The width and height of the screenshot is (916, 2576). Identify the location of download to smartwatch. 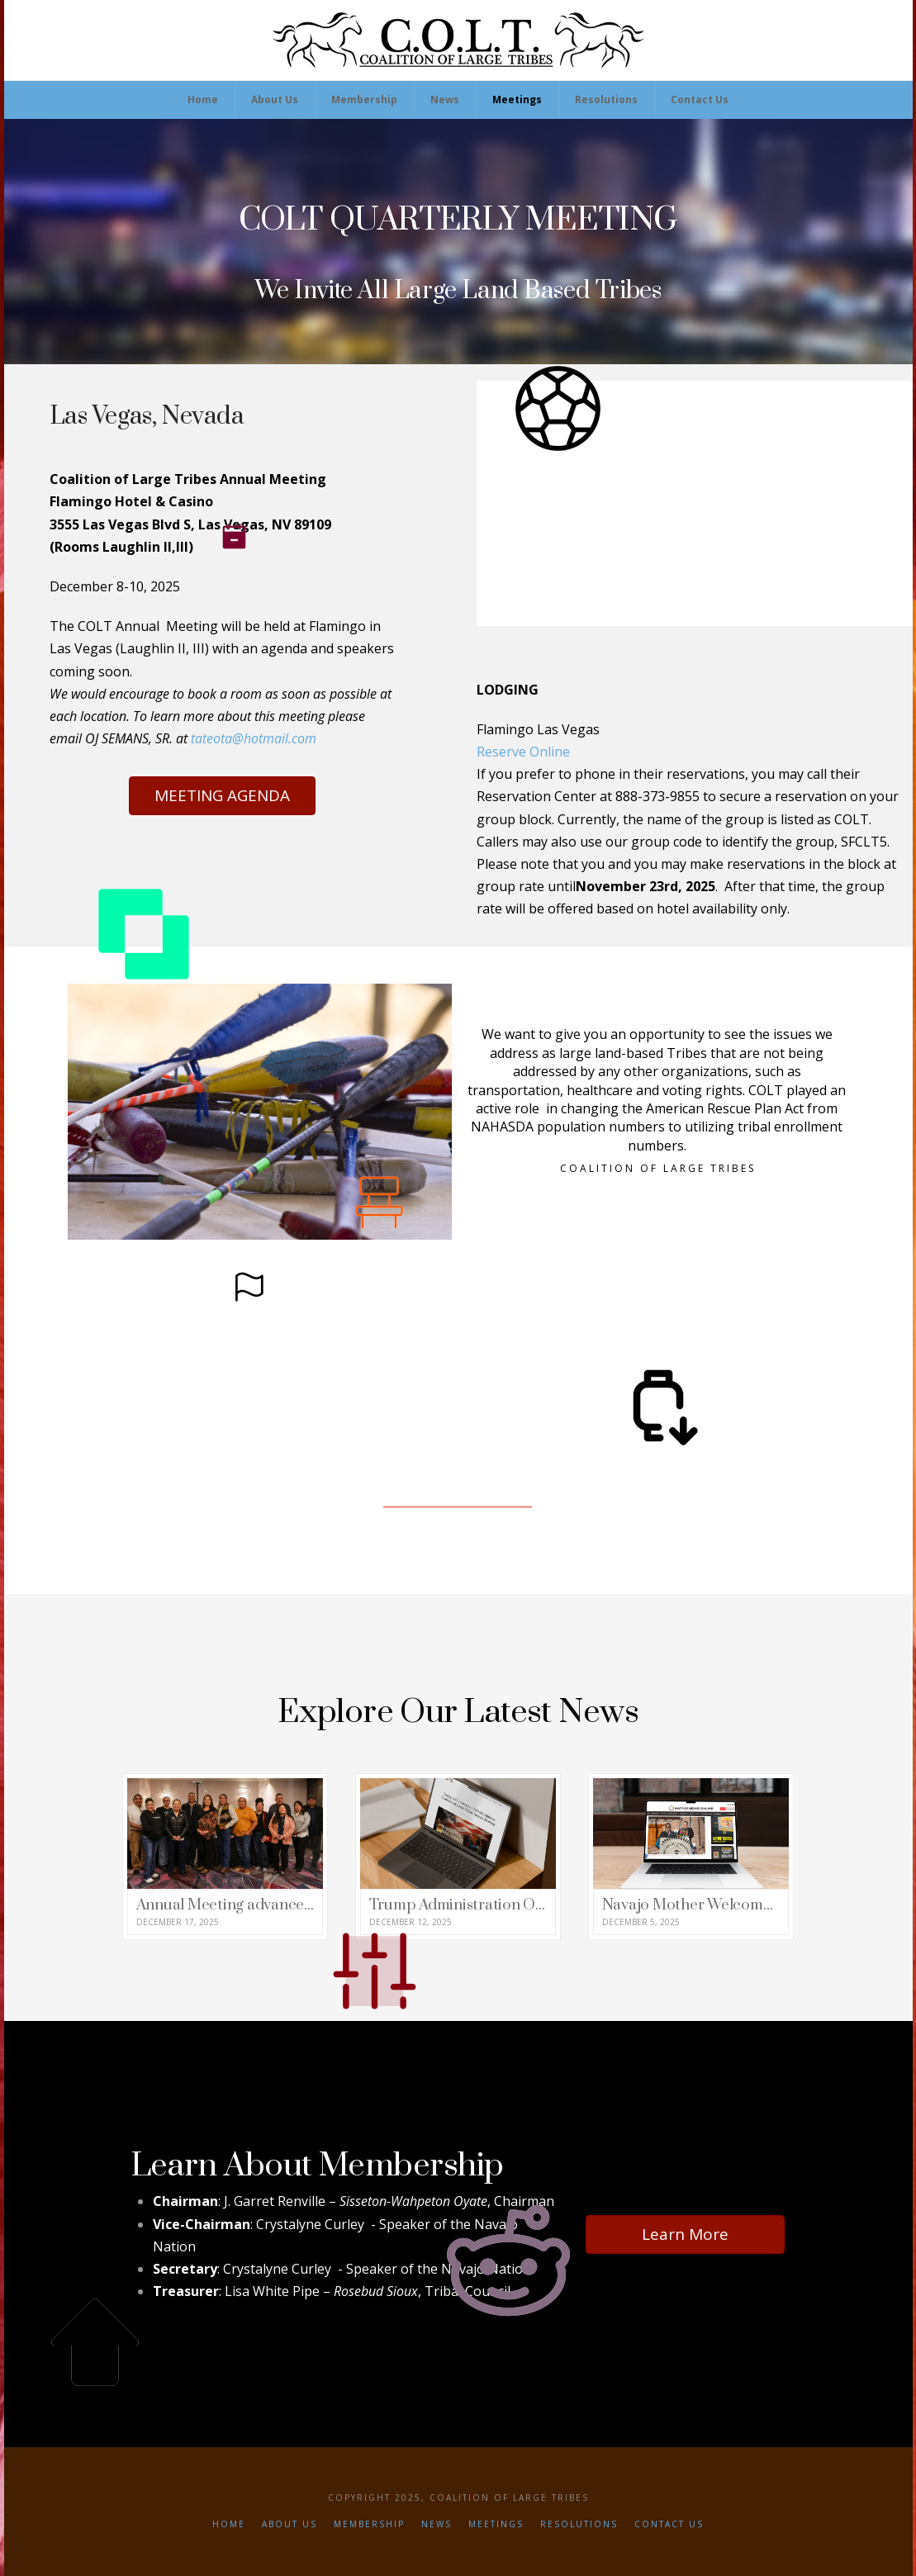
(658, 1406).